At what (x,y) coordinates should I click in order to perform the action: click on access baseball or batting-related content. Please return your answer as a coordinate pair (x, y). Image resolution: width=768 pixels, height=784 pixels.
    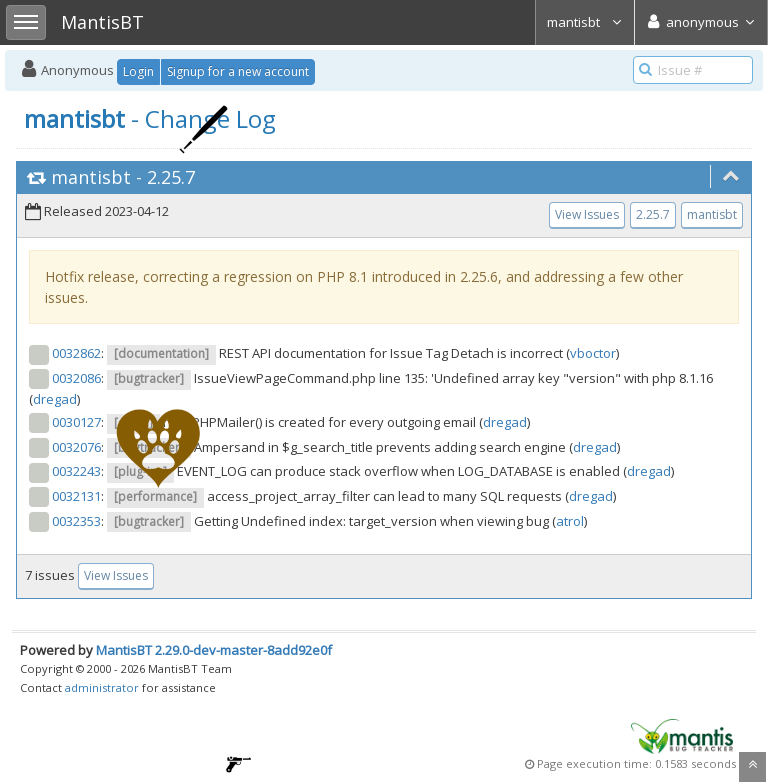
    Looking at the image, I should click on (203, 130).